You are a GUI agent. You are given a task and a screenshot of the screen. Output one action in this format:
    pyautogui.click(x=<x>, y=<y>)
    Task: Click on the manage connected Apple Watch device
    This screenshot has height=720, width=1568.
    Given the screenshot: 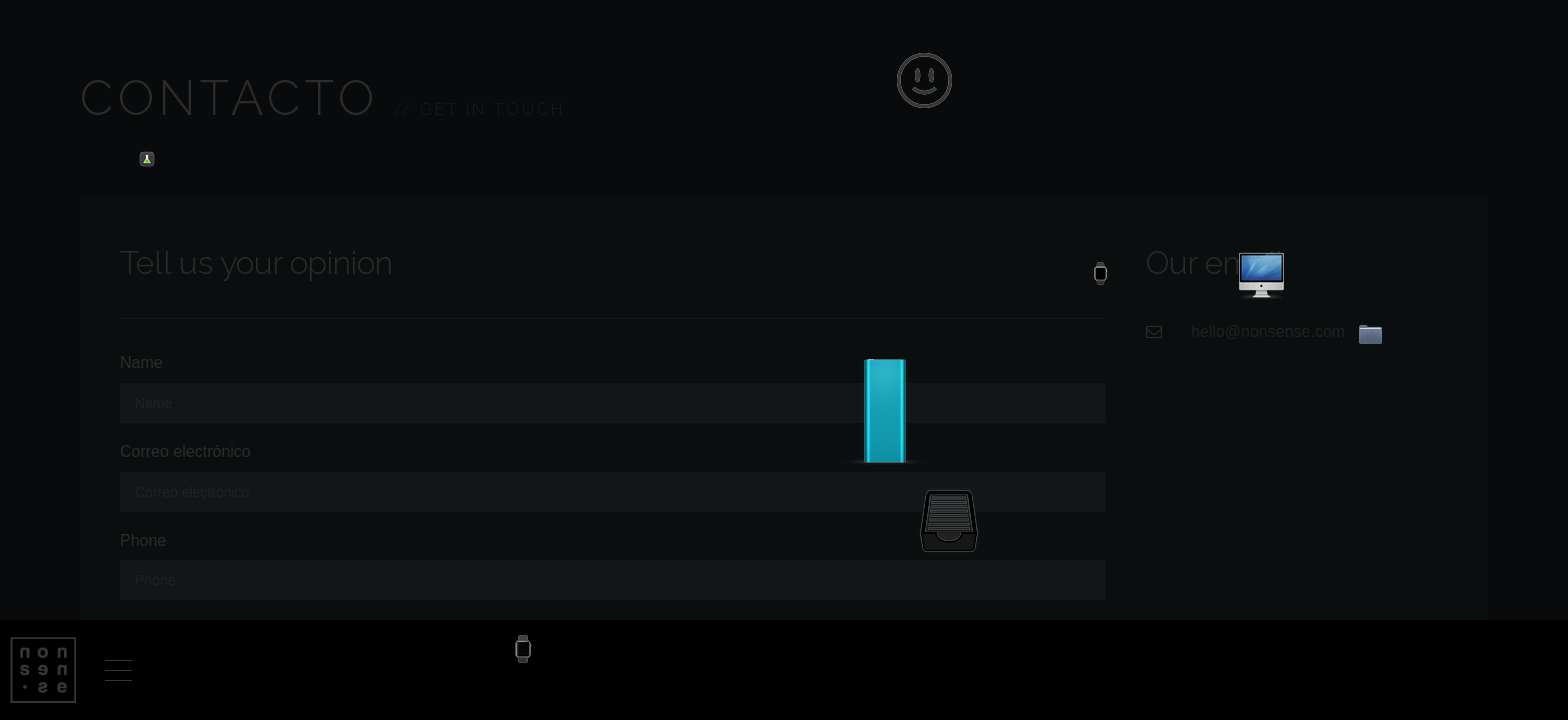 What is the action you would take?
    pyautogui.click(x=523, y=649)
    